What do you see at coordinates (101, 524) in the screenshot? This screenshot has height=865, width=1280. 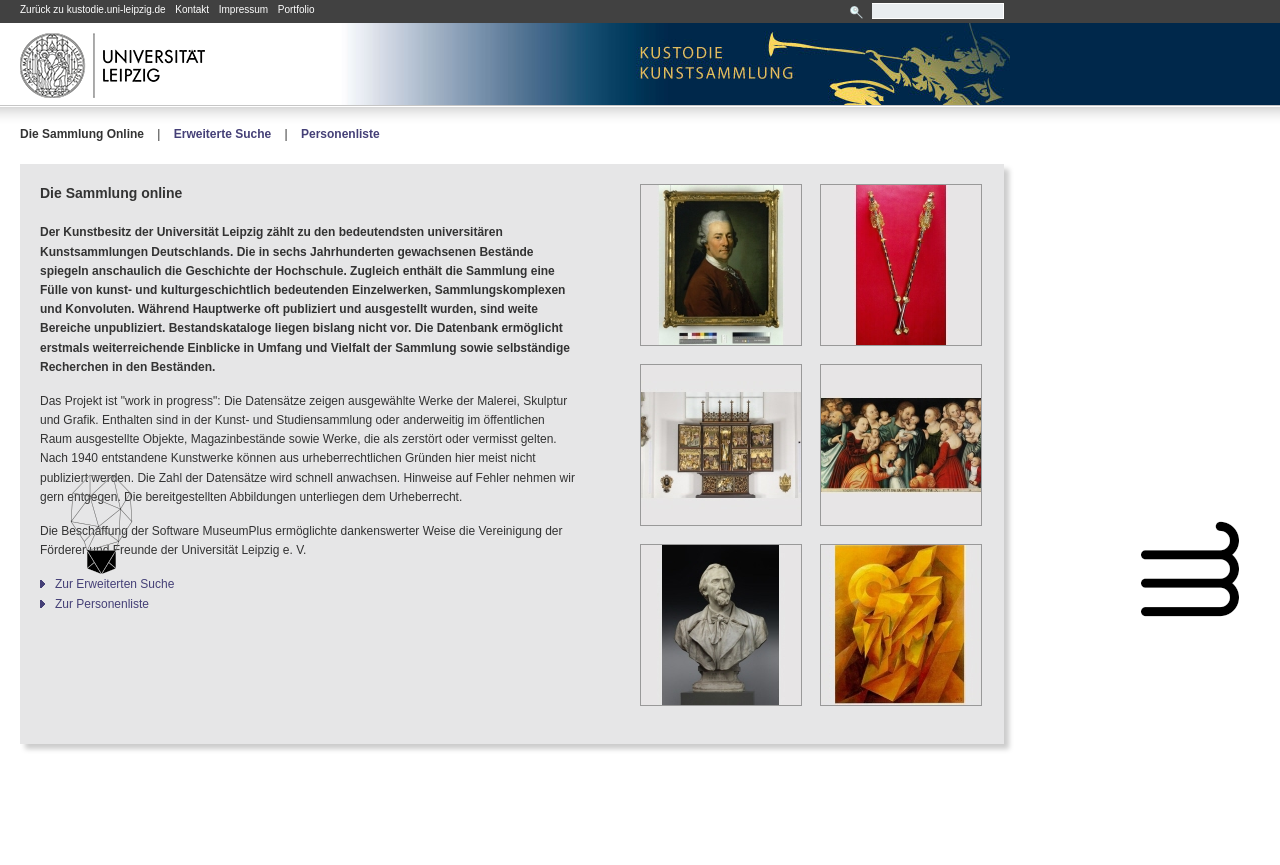 I see `open the minds social network app` at bounding box center [101, 524].